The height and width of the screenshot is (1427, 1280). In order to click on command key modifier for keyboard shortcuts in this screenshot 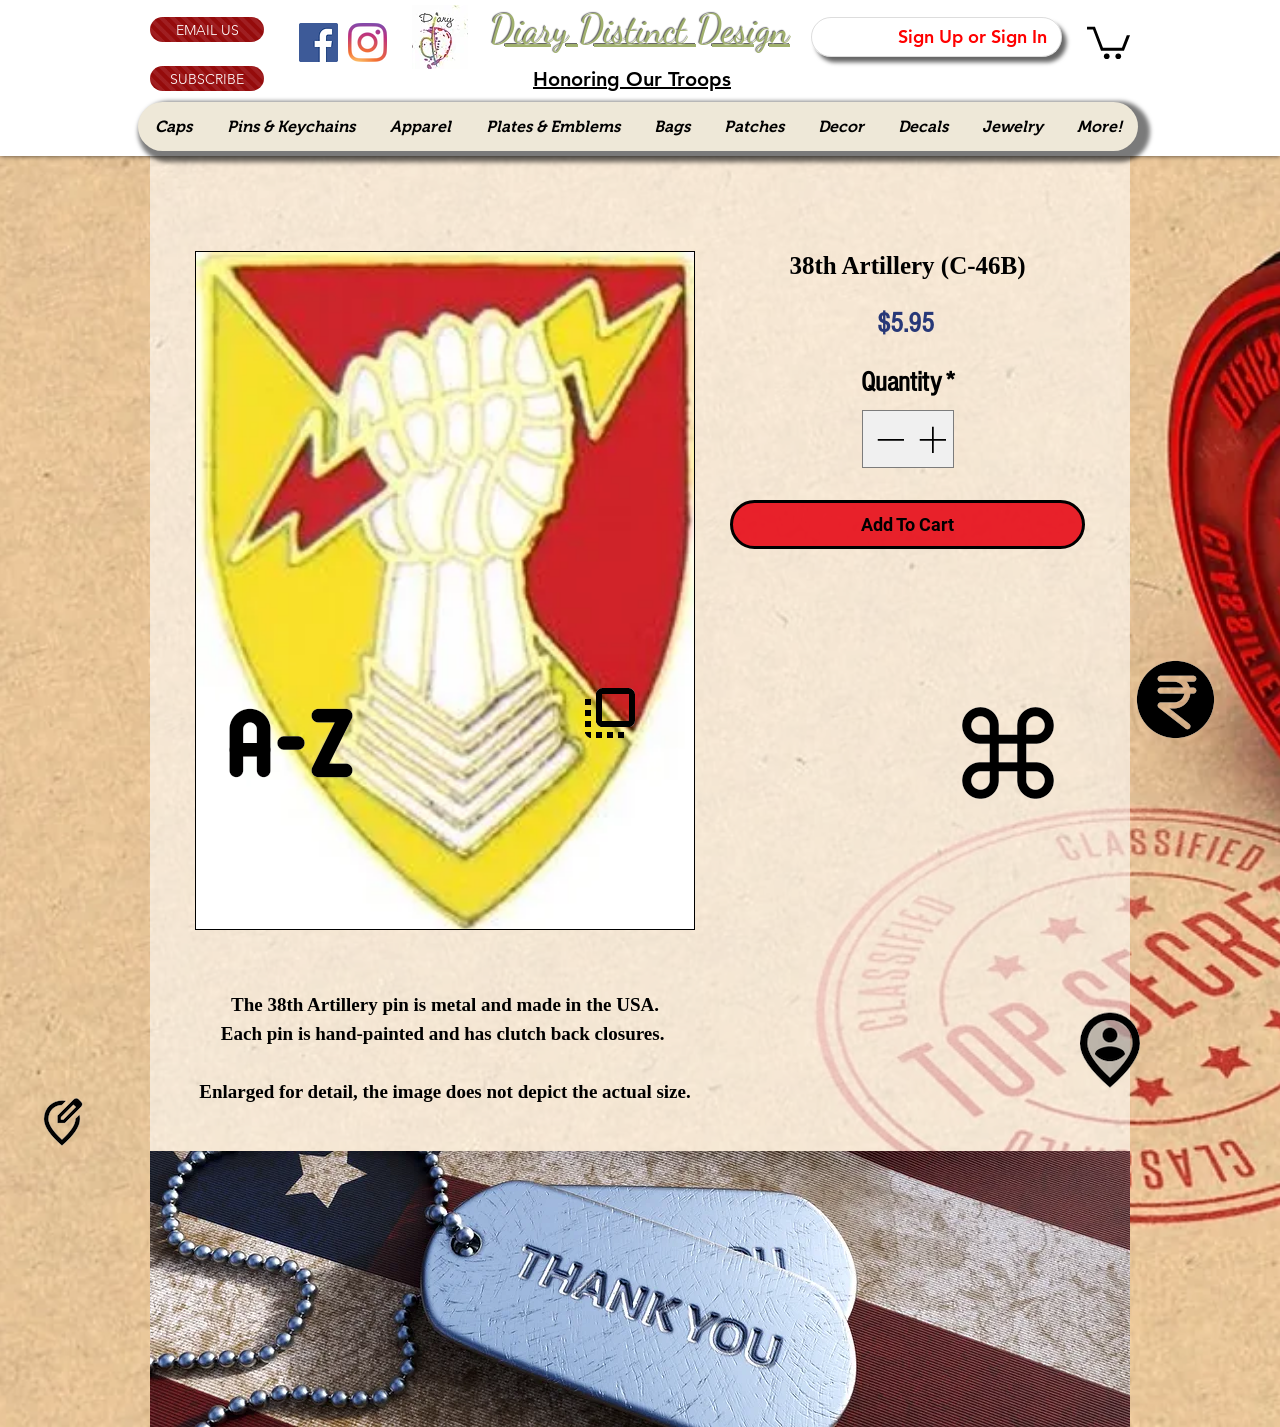, I will do `click(1008, 753)`.